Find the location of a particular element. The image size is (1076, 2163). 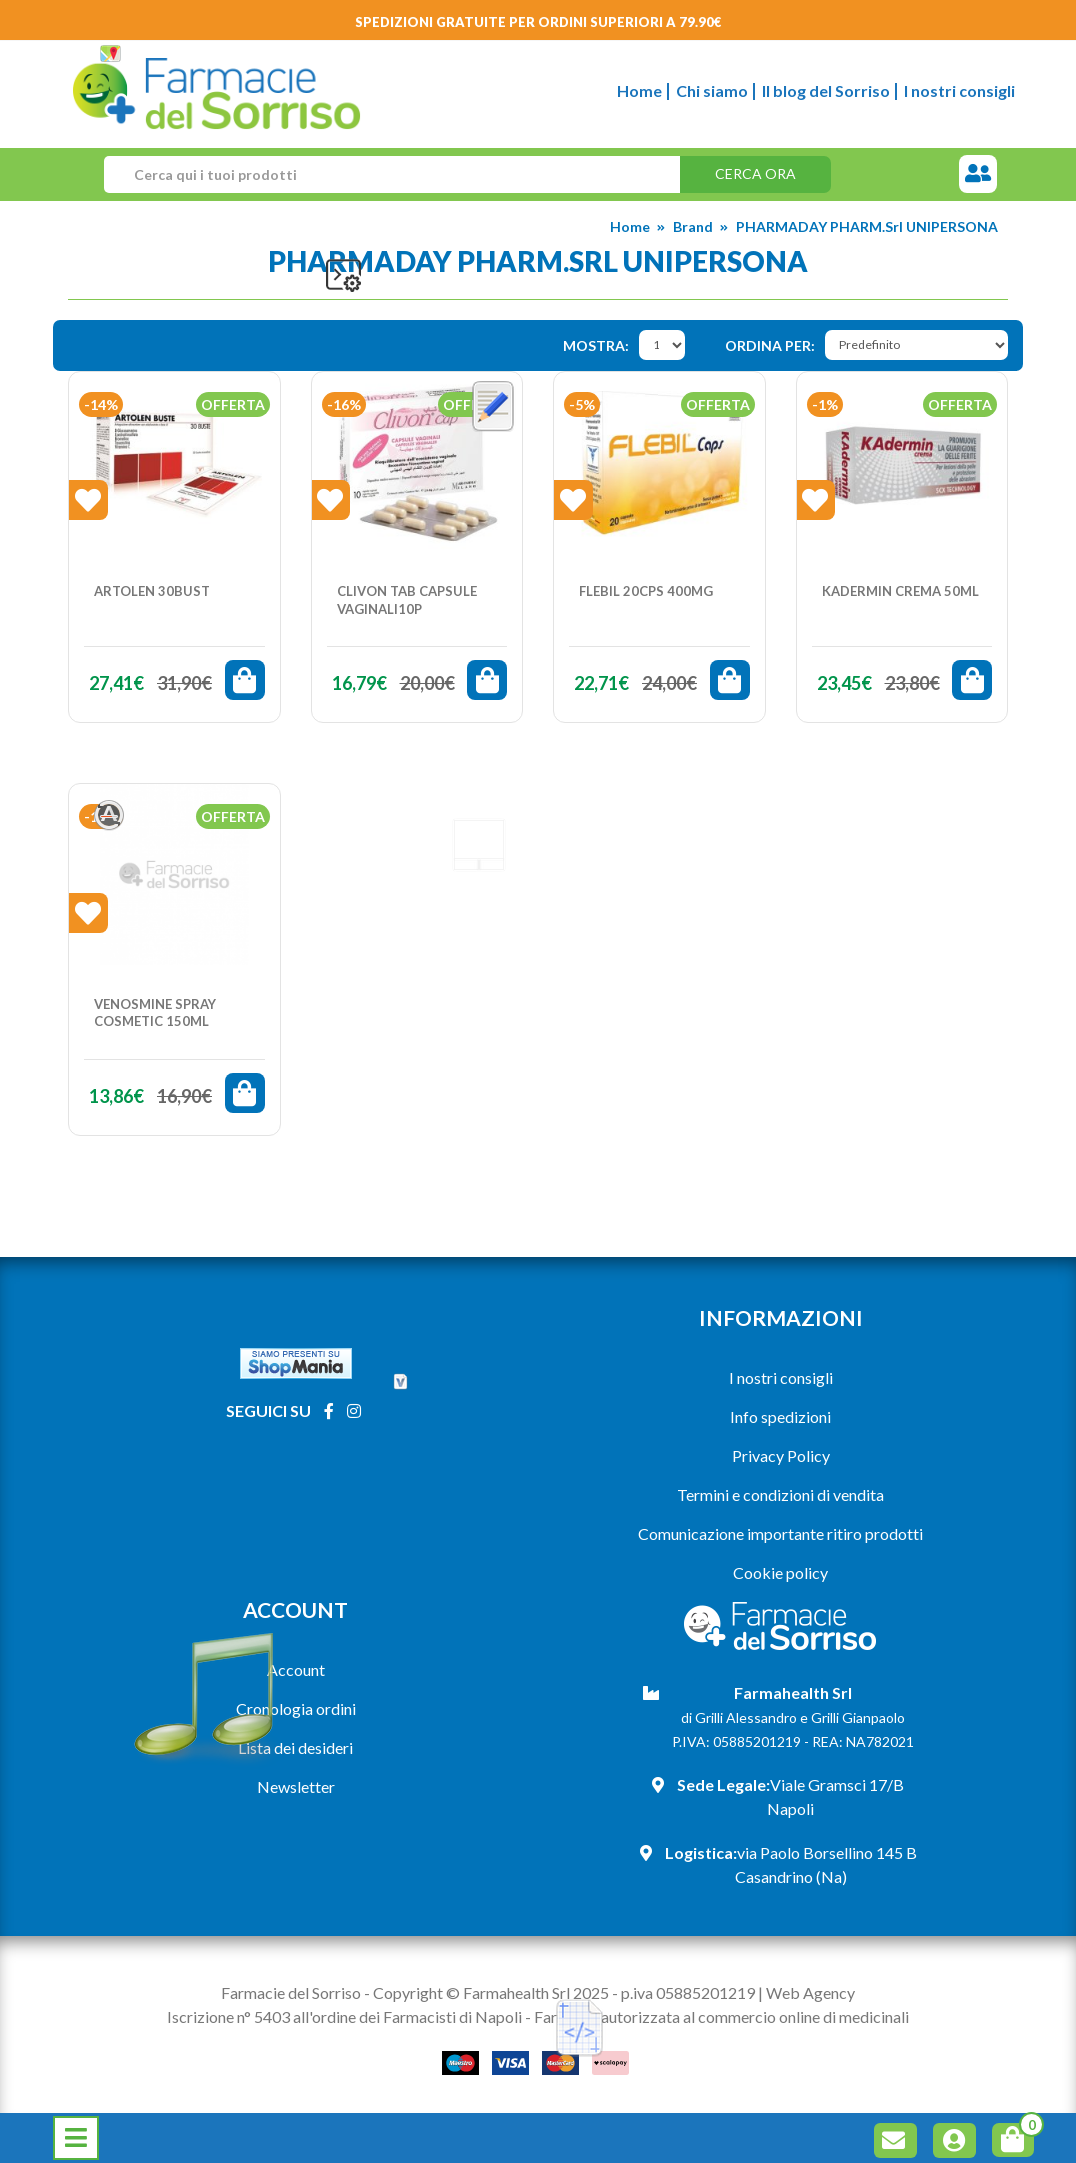

twig template file type indicator is located at coordinates (579, 2027).